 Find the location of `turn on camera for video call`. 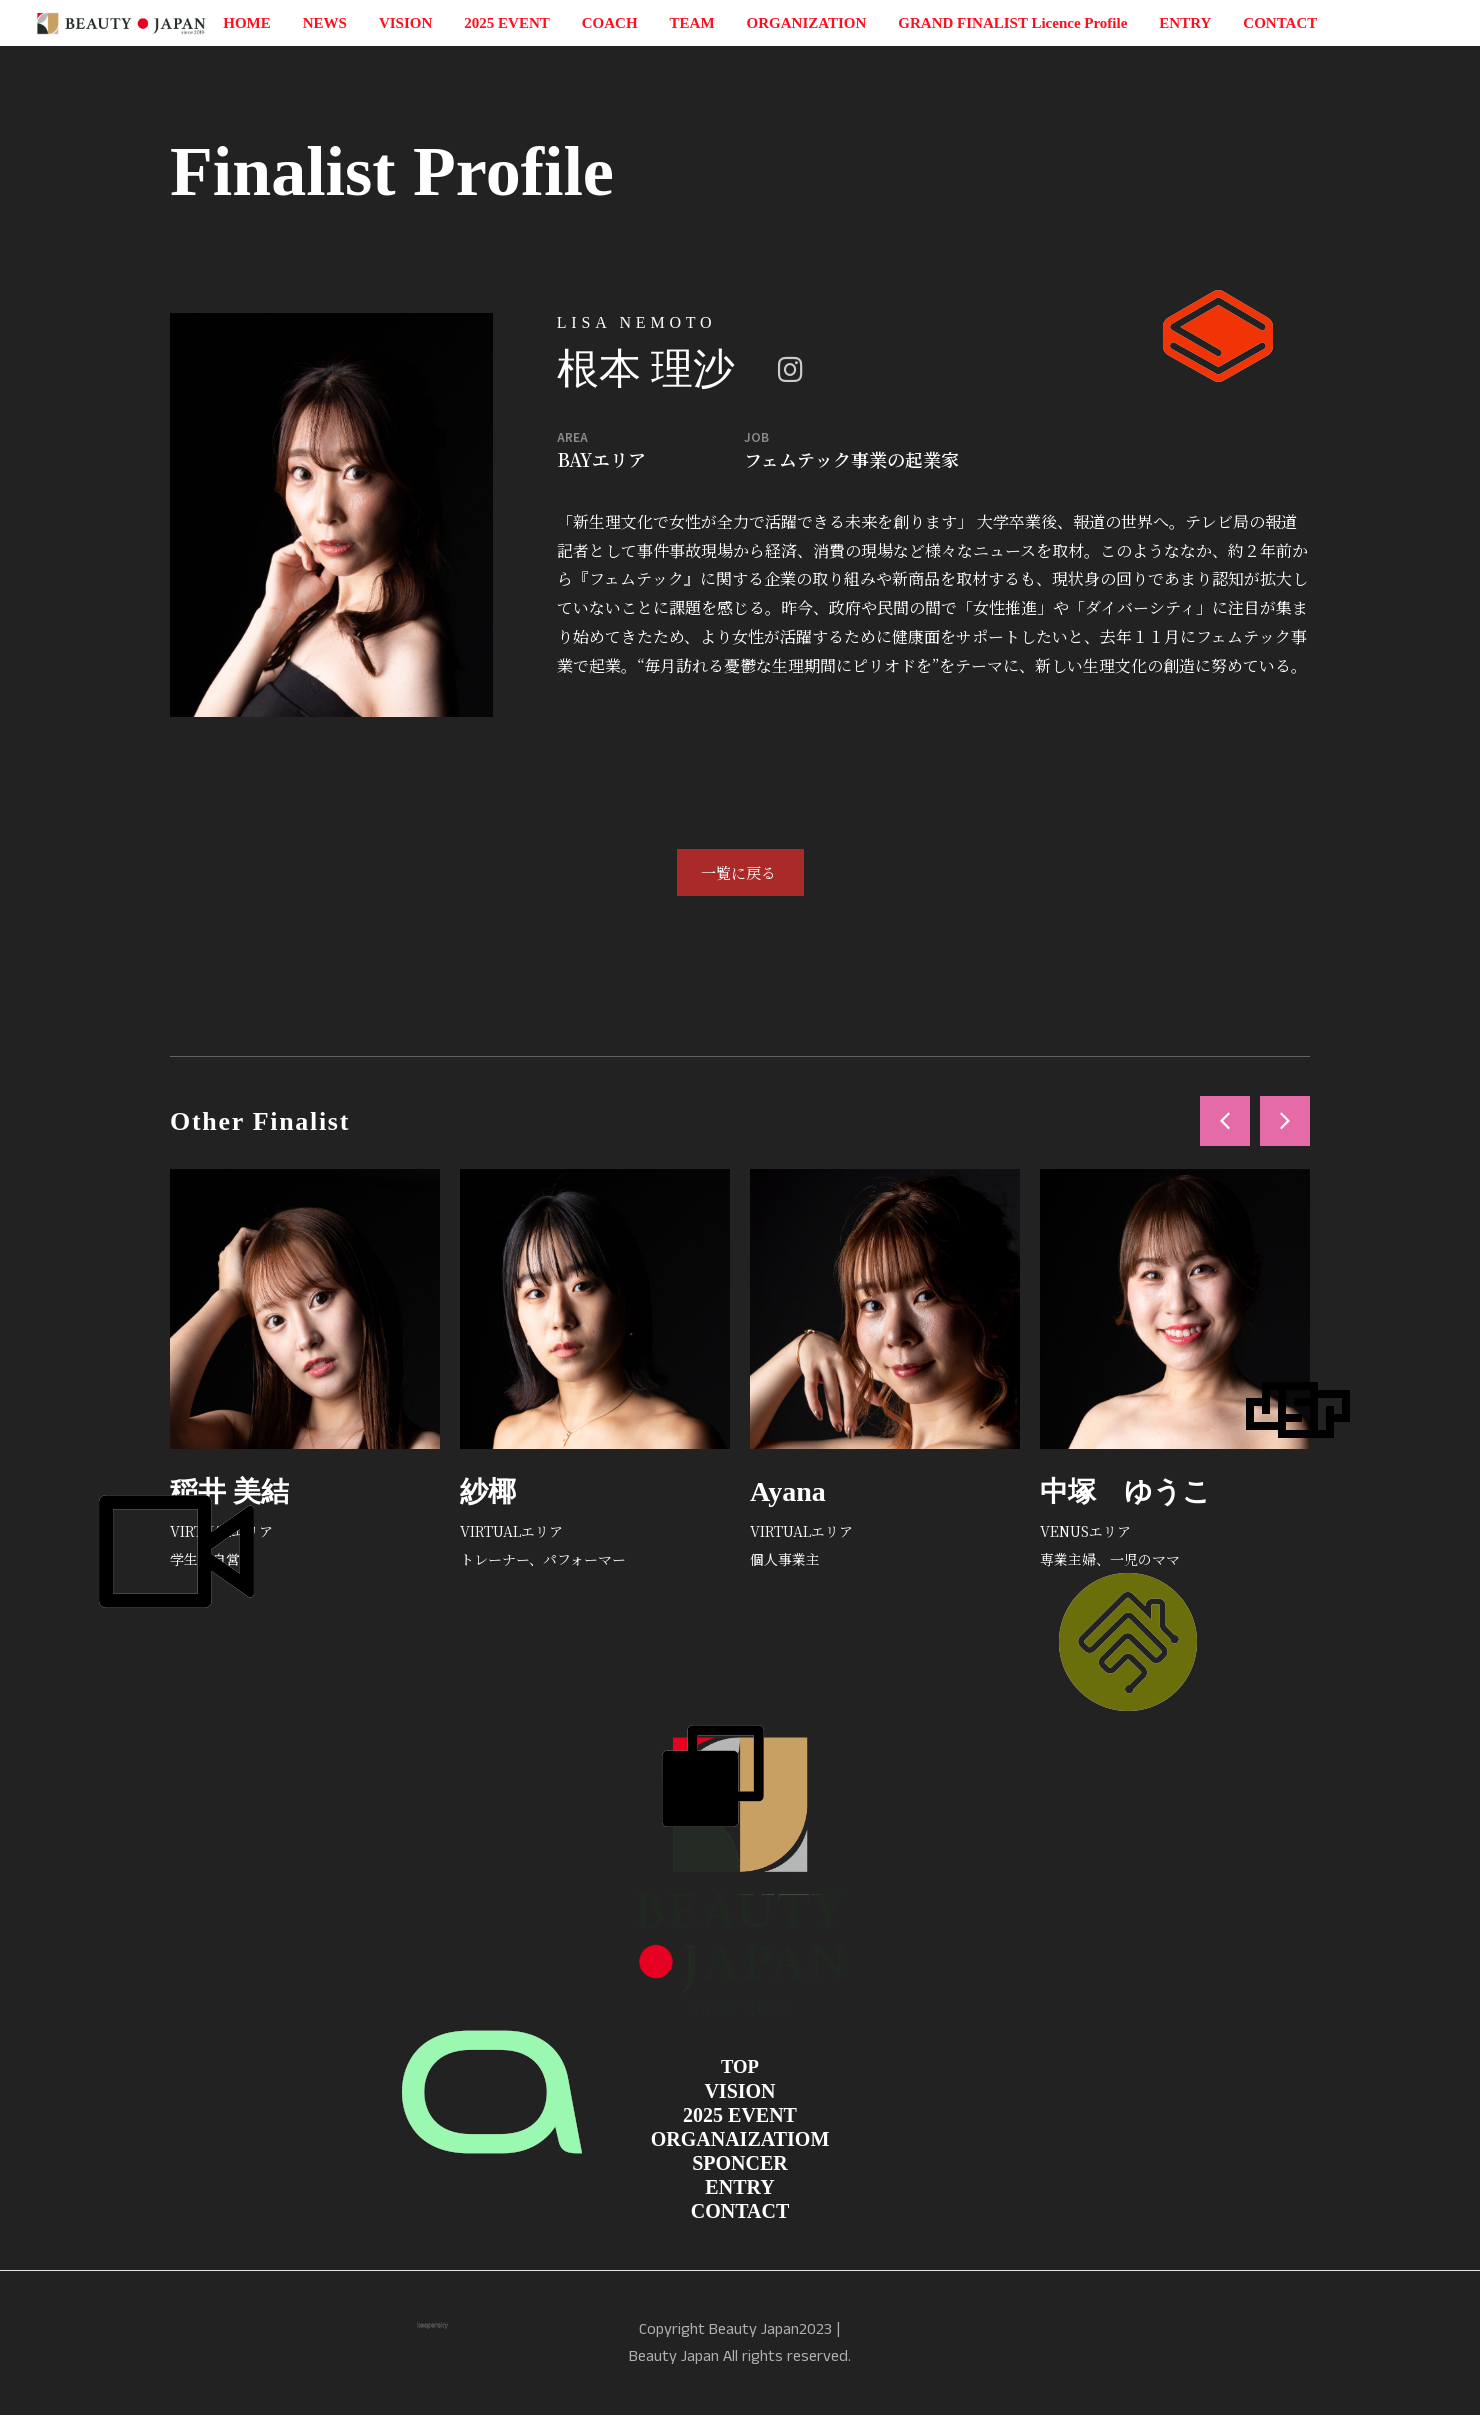

turn on camera for video call is located at coordinates (176, 1551).